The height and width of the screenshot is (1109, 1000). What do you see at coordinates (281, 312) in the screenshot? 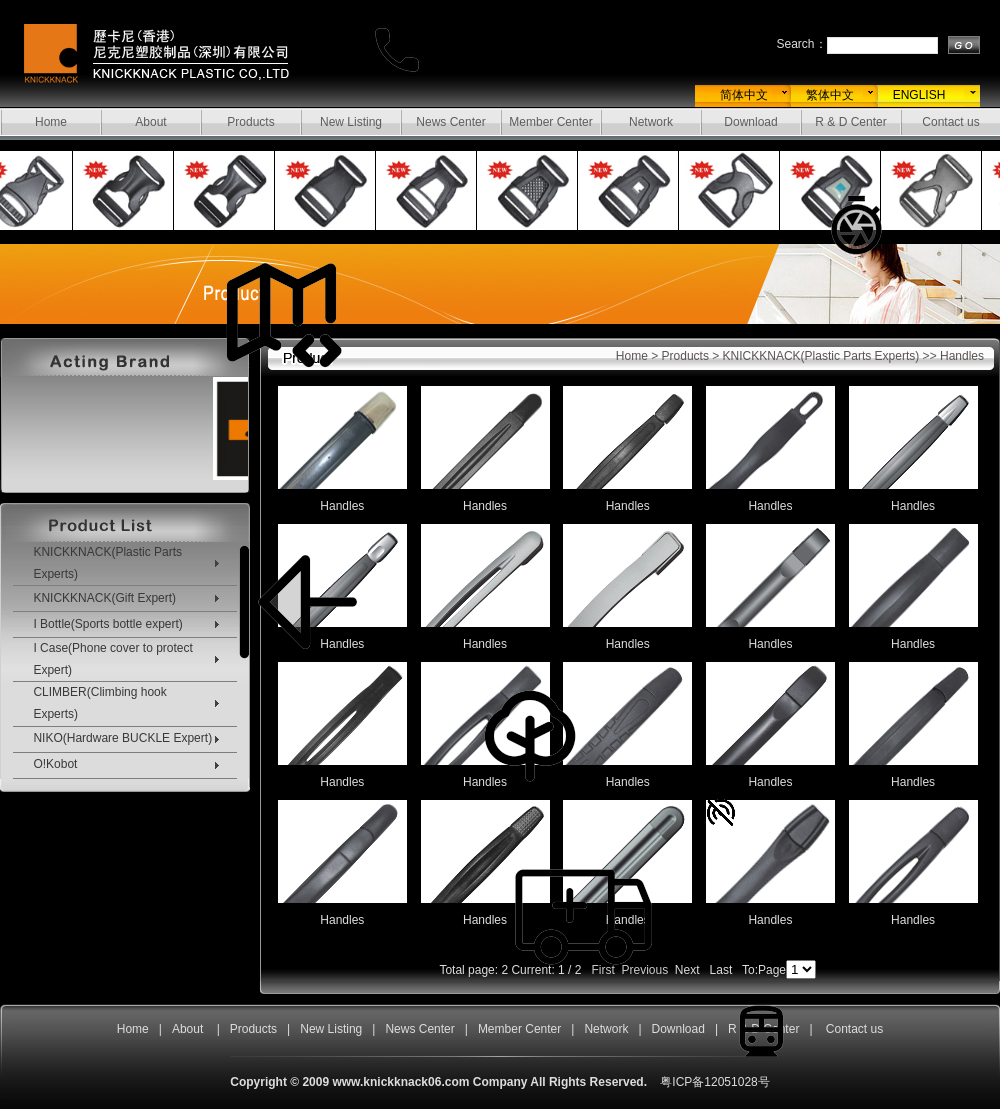
I see `access map developer tools or API settings` at bounding box center [281, 312].